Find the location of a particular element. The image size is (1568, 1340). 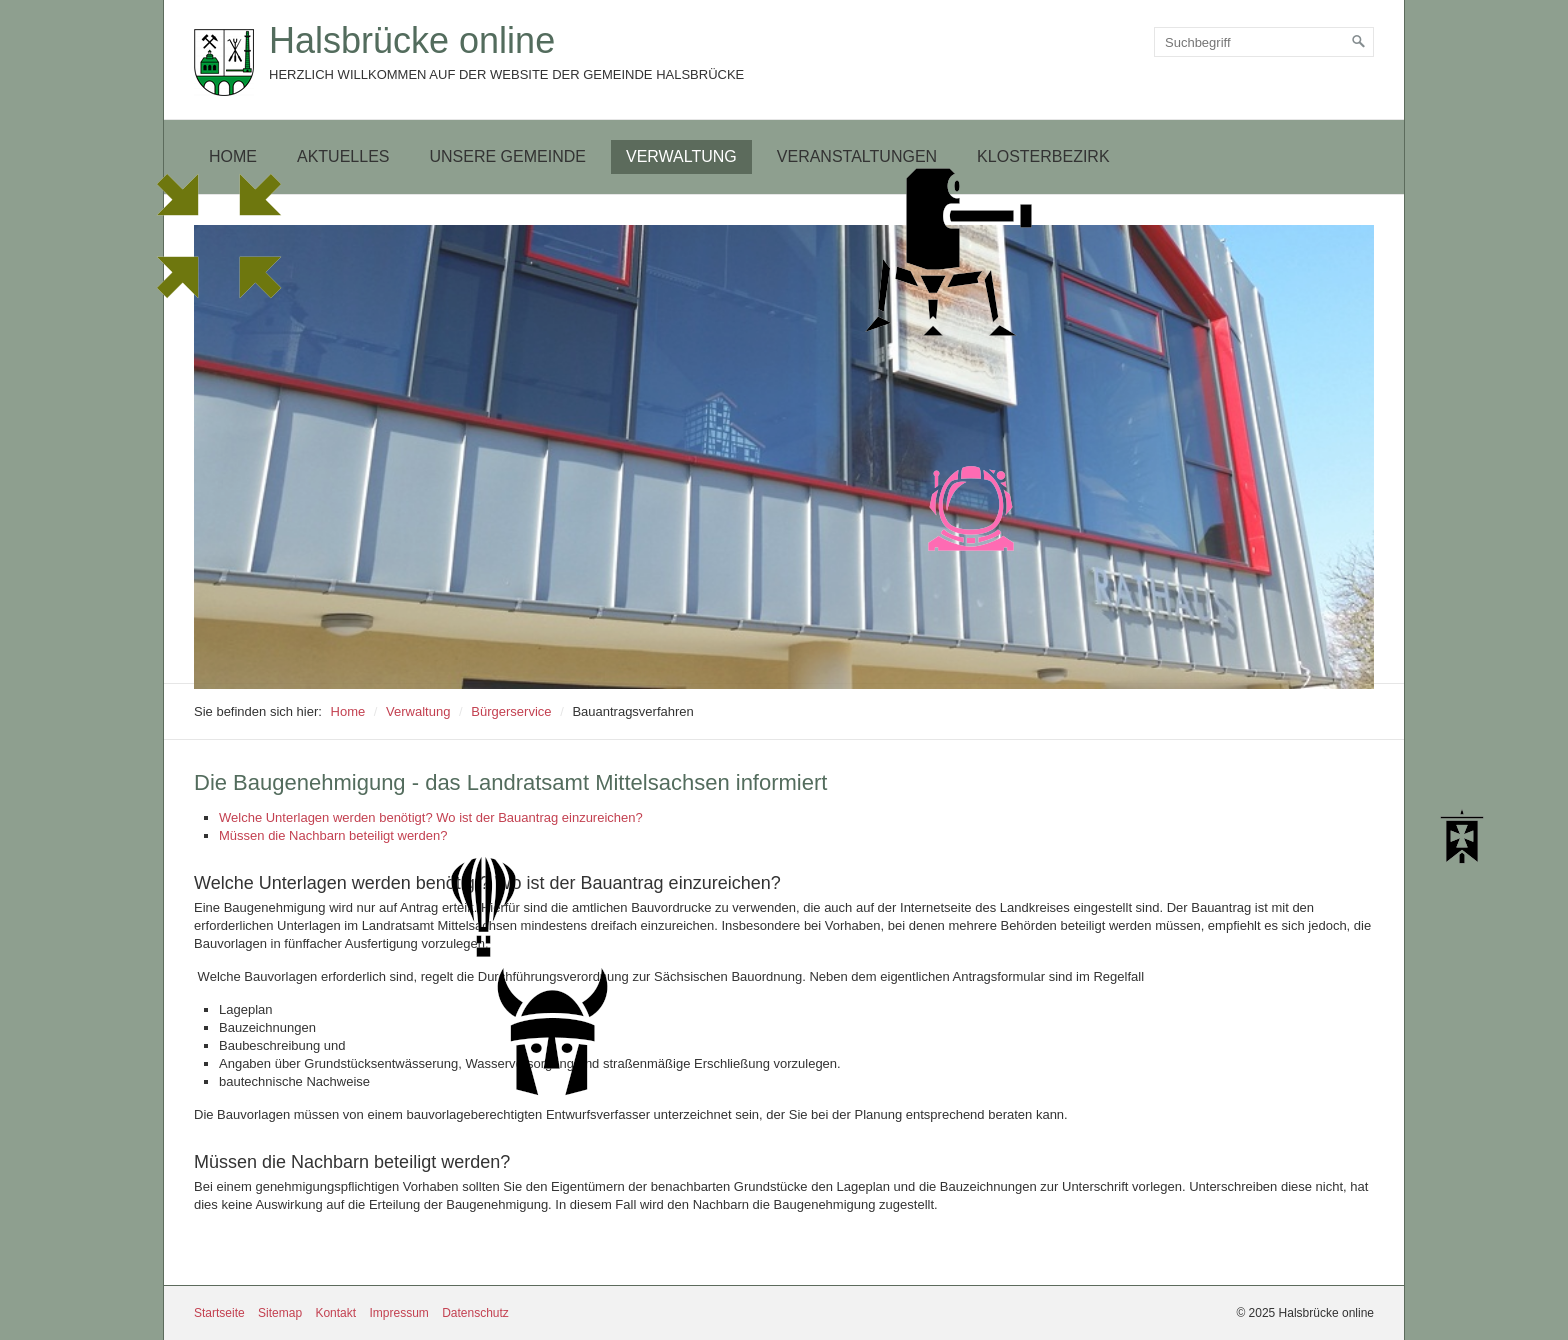

view guild or clan banner is located at coordinates (1462, 836).